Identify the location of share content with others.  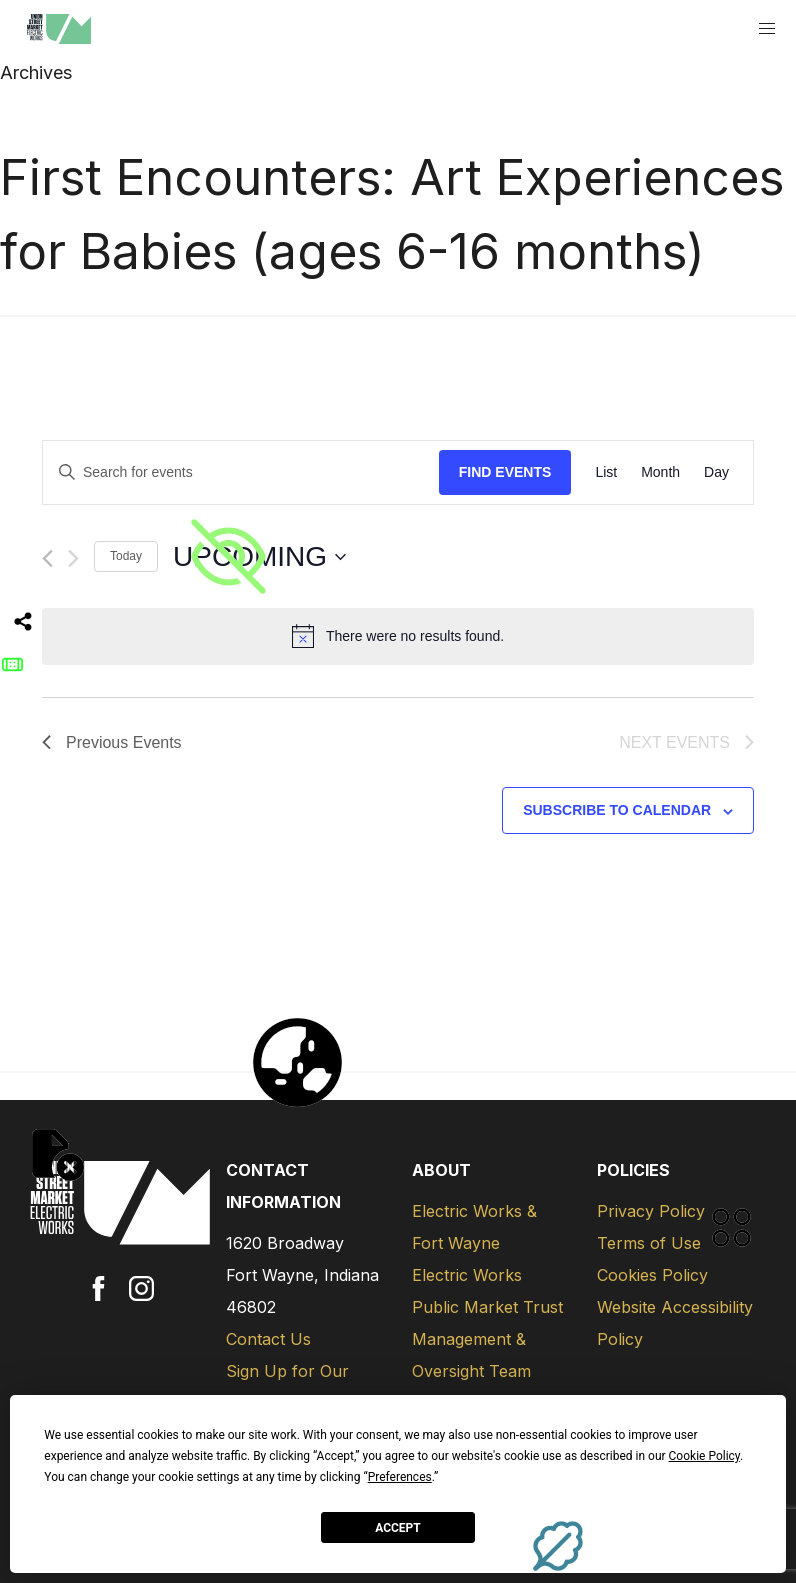
(23, 621).